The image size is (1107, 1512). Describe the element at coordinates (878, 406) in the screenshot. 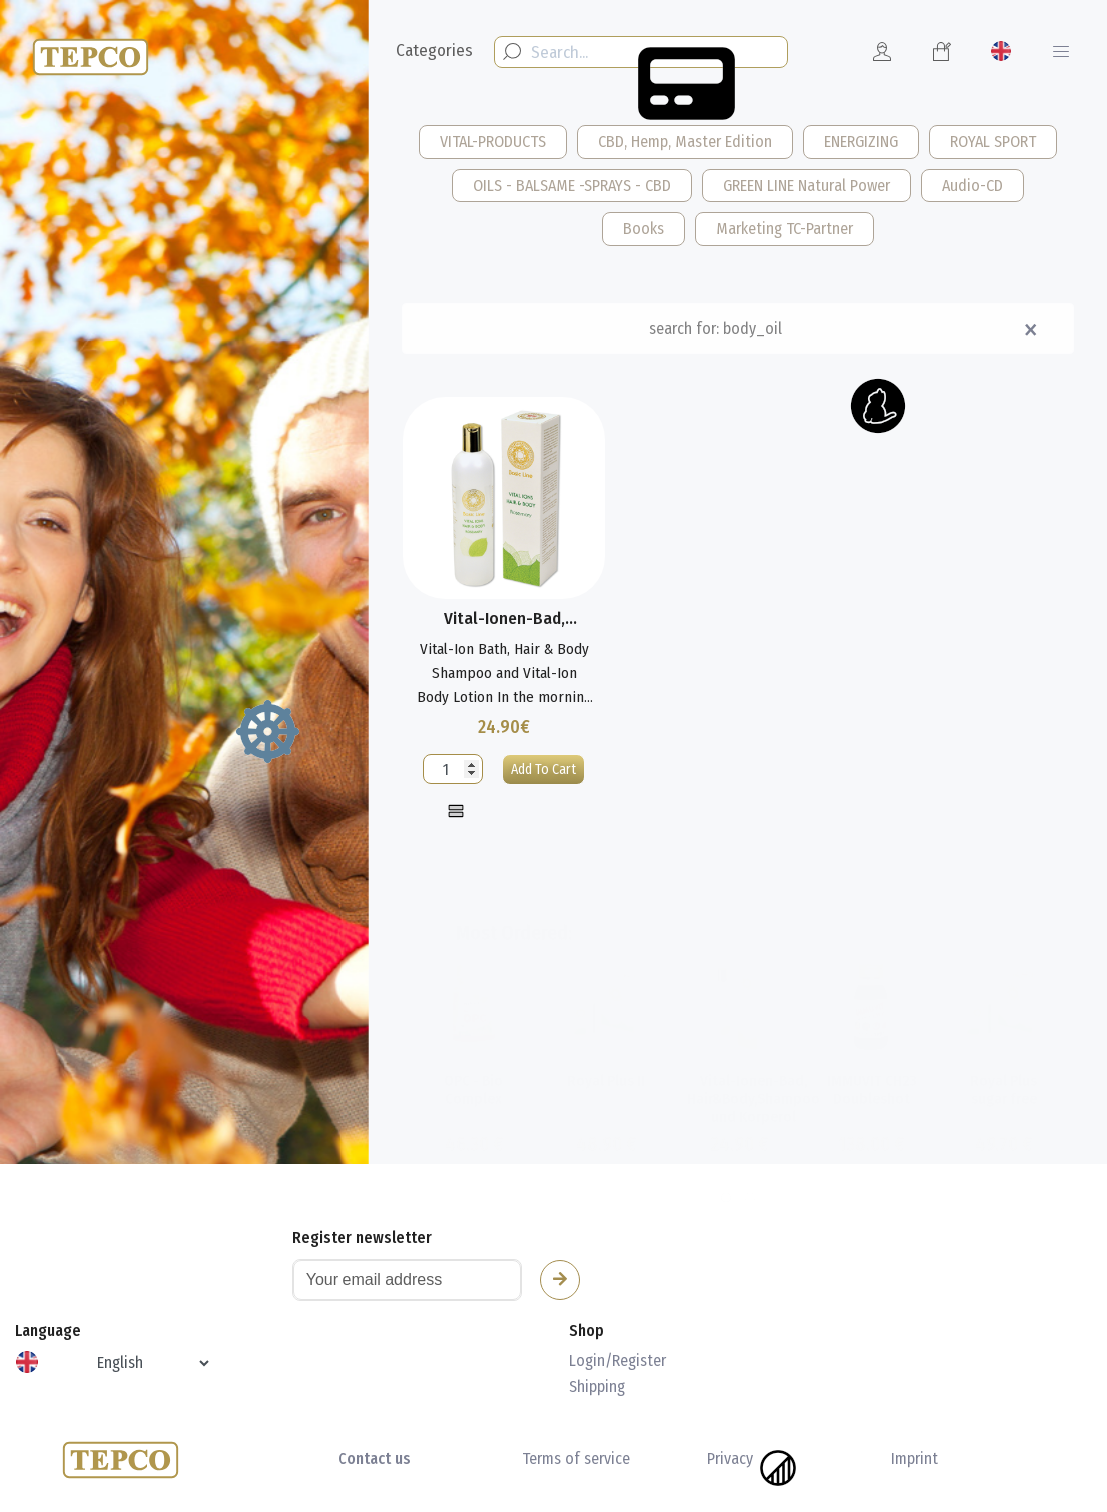

I see `yarn package manager logo` at that location.